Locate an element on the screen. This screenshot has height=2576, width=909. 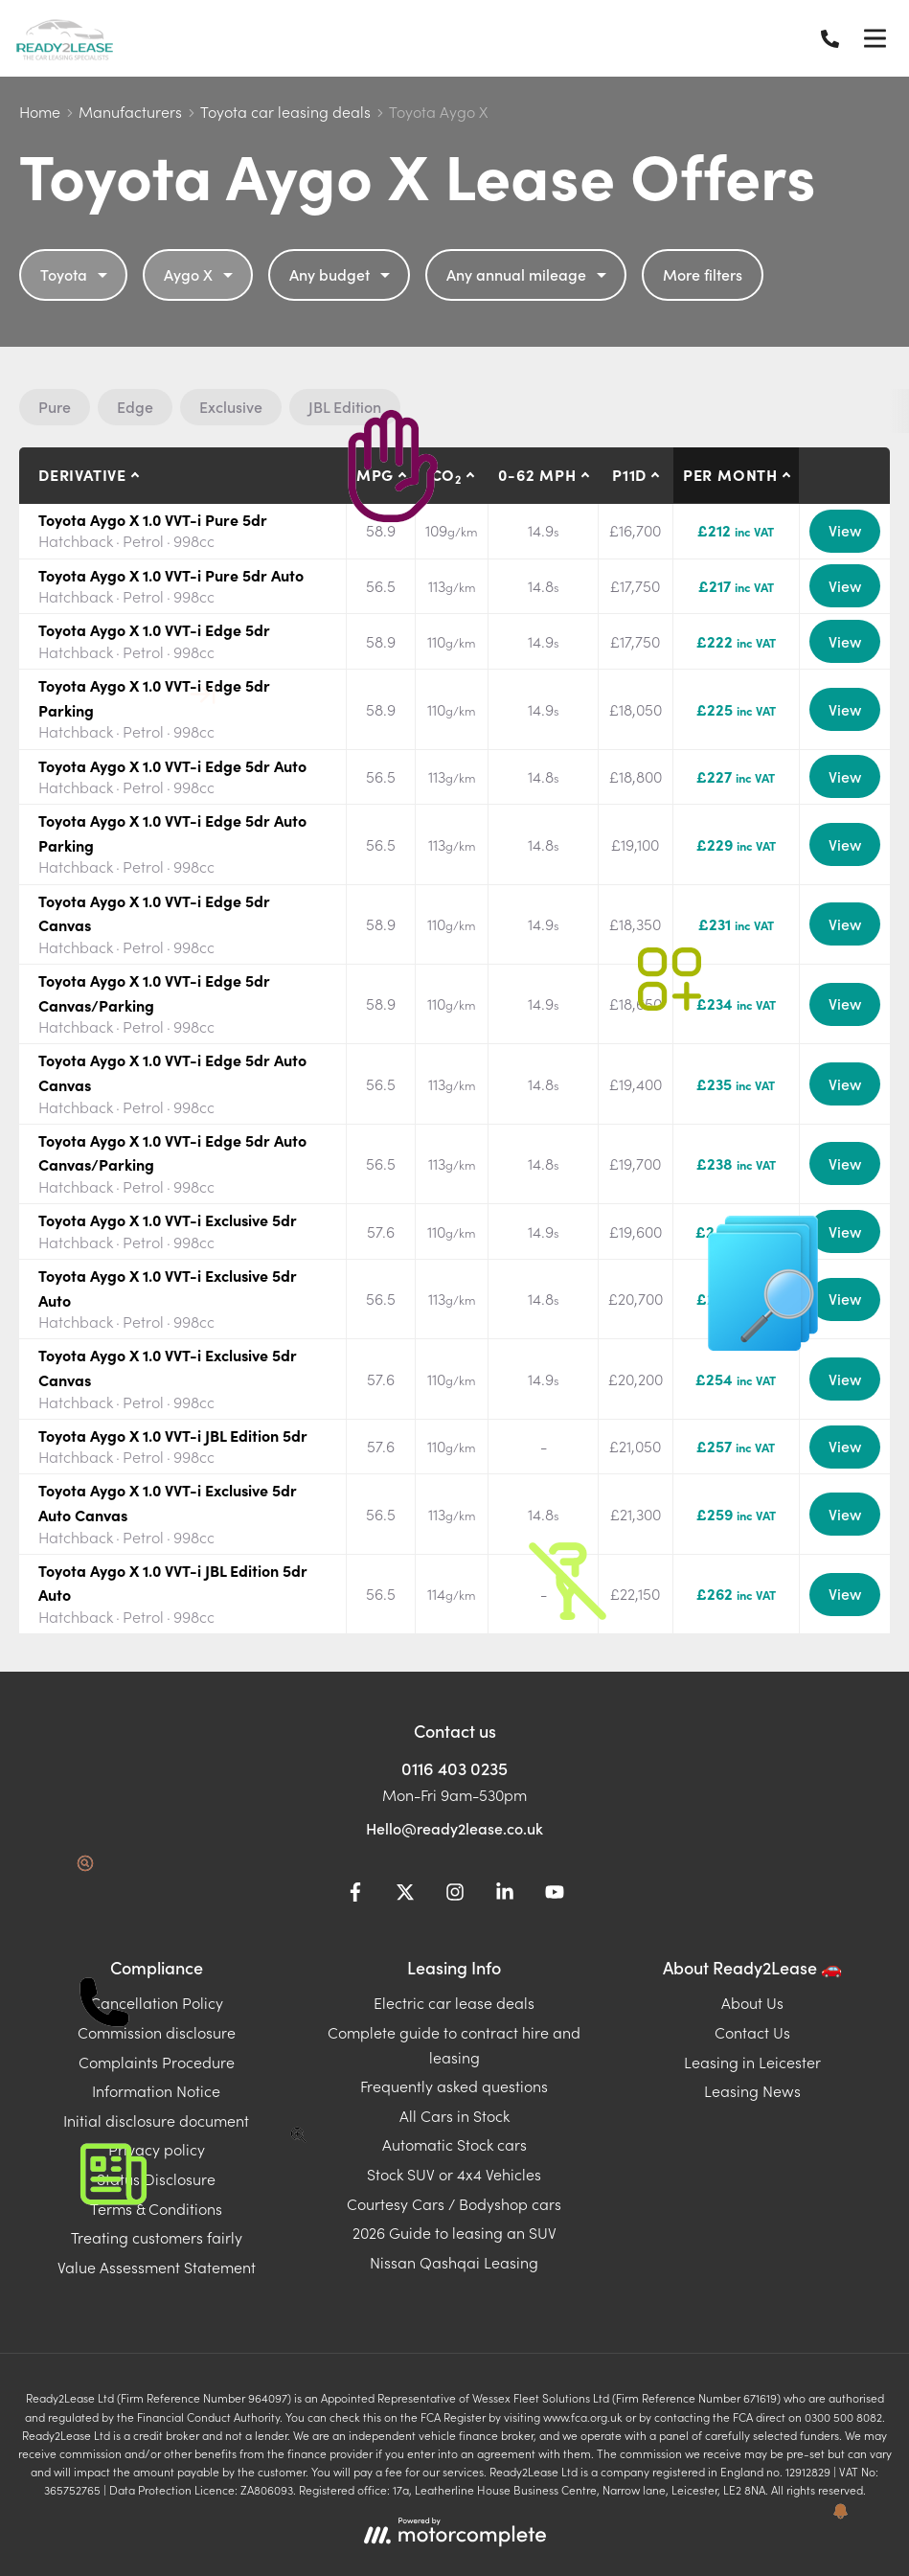
tap to search is located at coordinates (85, 1863).